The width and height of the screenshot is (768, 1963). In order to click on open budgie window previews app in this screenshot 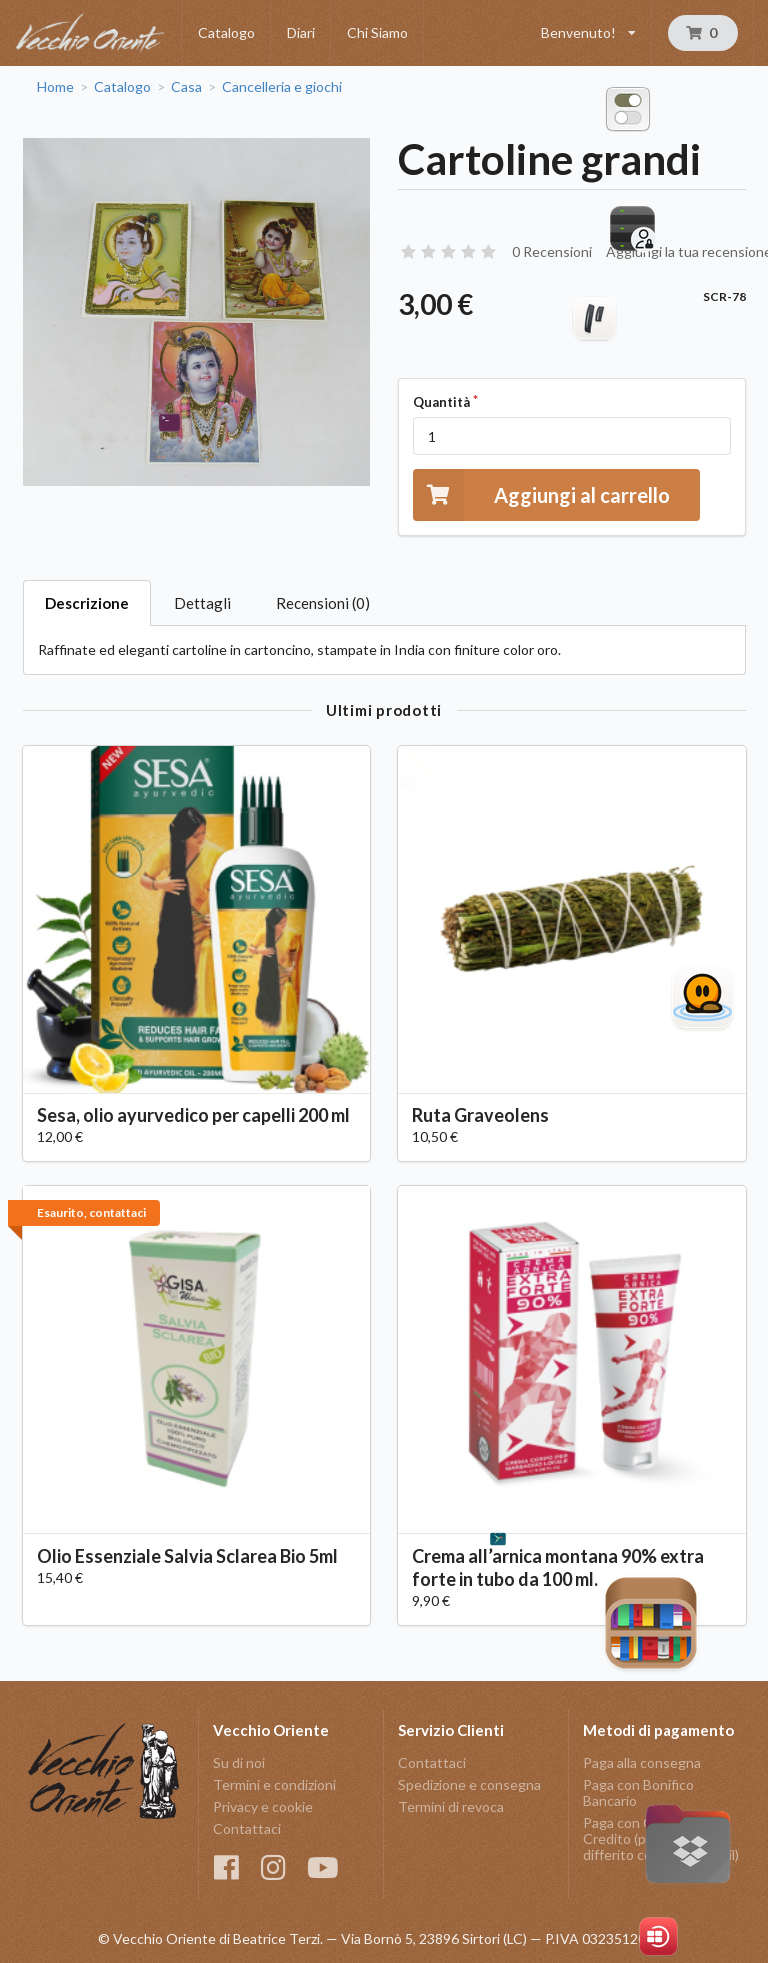, I will do `click(658, 1936)`.